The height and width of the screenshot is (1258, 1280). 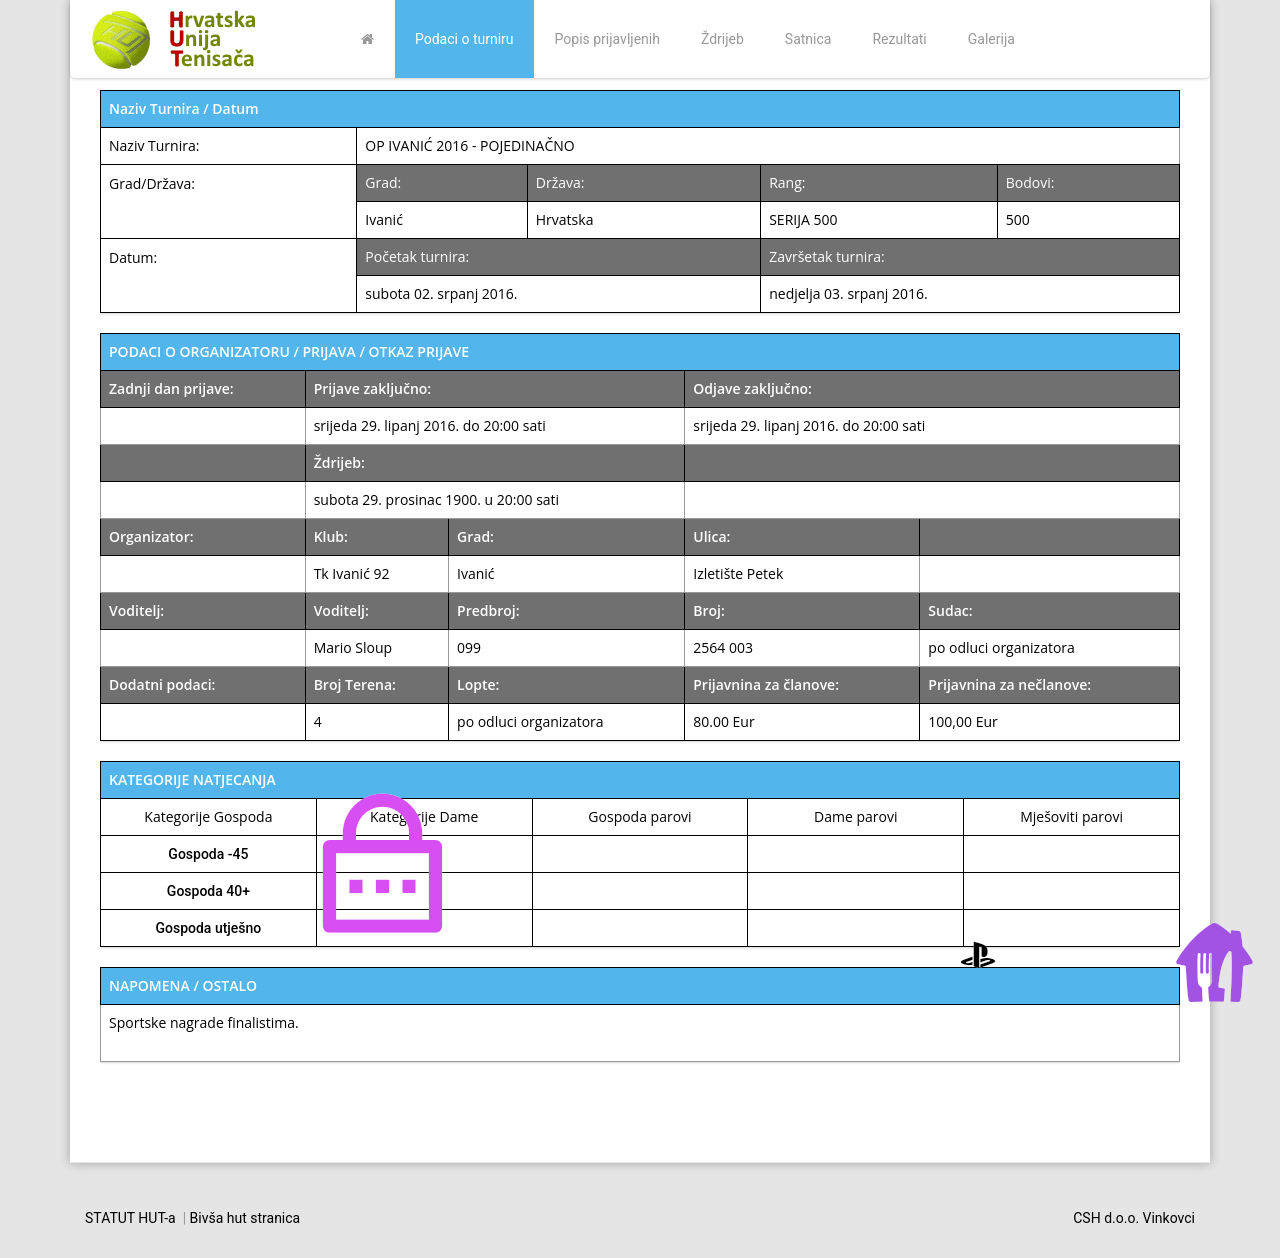 I want to click on enter password to unlock, so click(x=382, y=866).